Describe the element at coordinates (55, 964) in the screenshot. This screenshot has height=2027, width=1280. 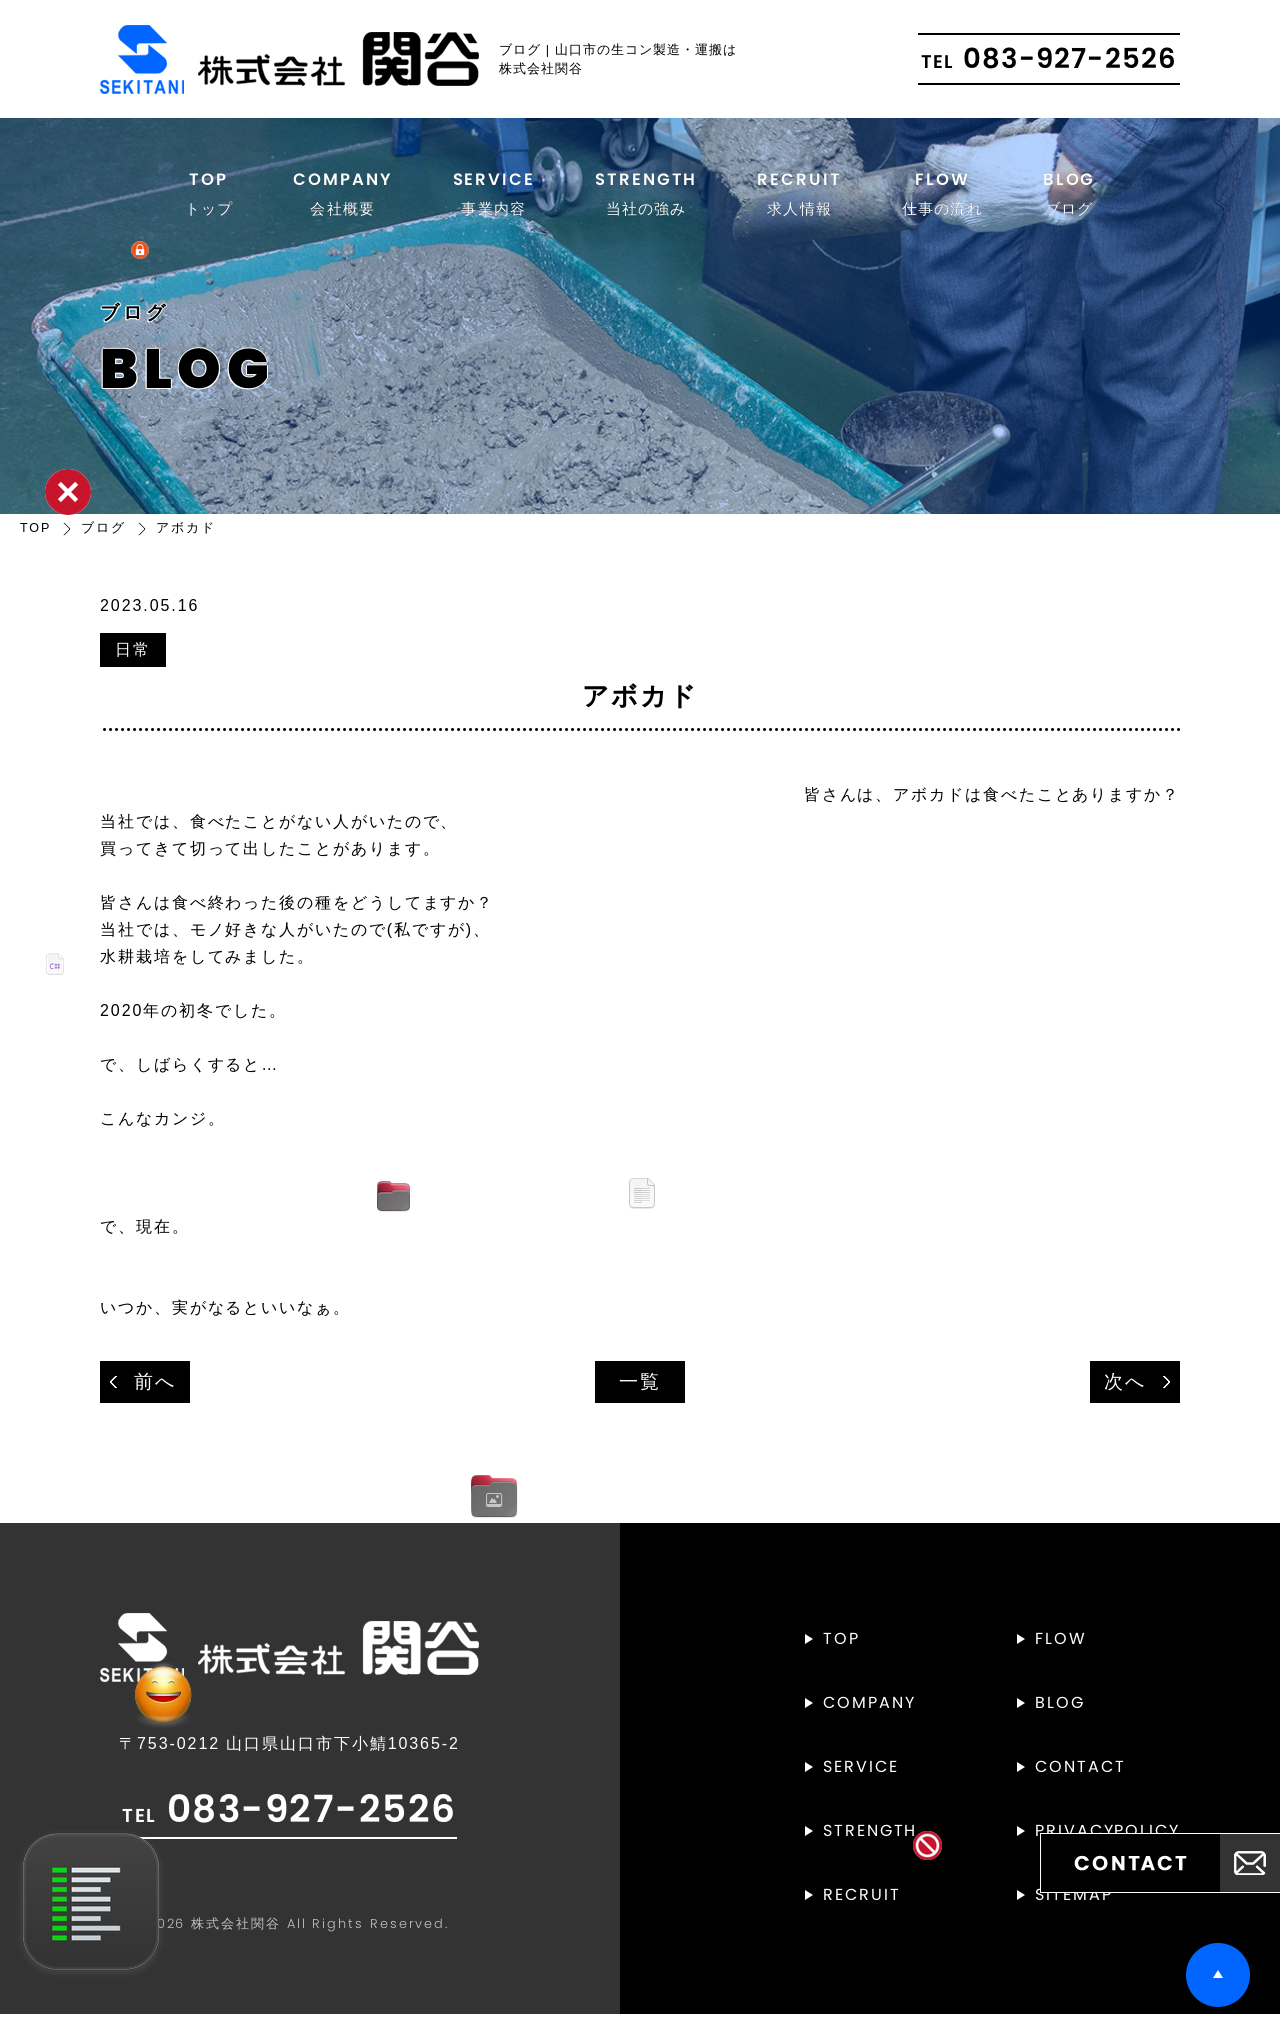
I see `a C# source code file` at that location.